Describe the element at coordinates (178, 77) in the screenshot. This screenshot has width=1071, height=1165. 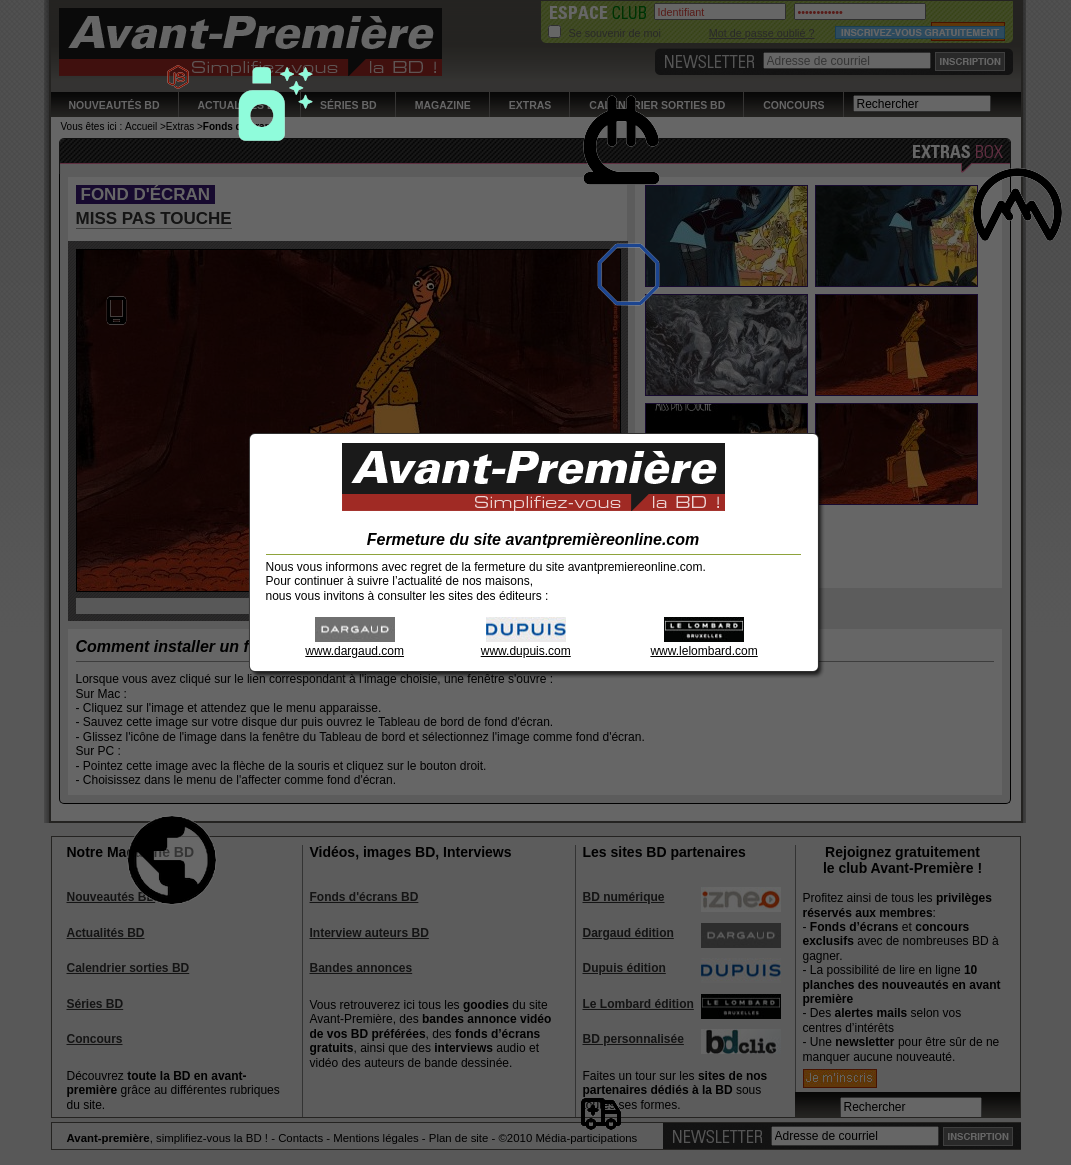
I see `Node.js logo` at that location.